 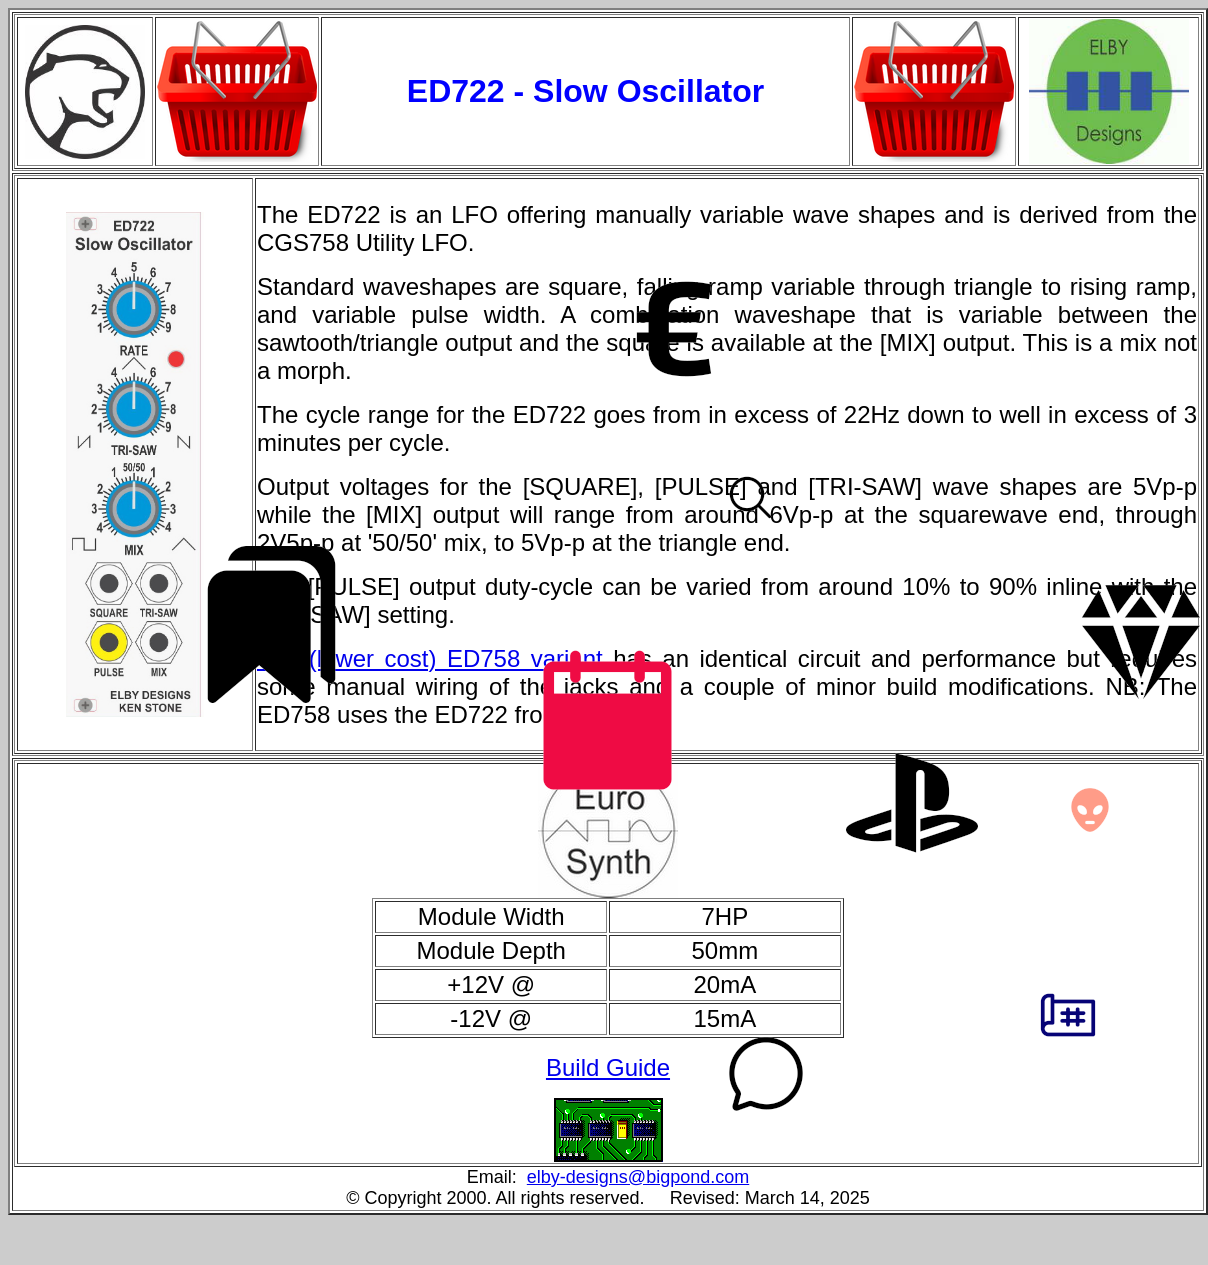 What do you see at coordinates (1090, 810) in the screenshot?
I see `indicates extraterrestrial or sci-fi themed content` at bounding box center [1090, 810].